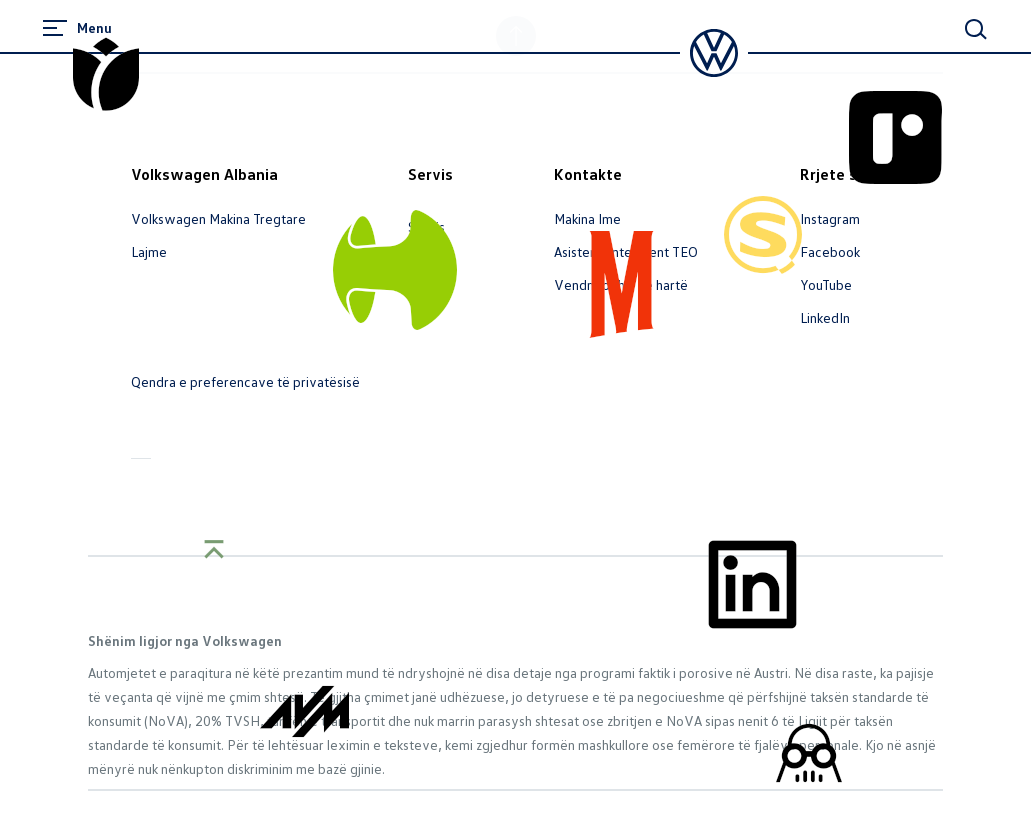 The image size is (1031, 835). Describe the element at coordinates (395, 270) in the screenshot. I see `havells brand logo` at that location.